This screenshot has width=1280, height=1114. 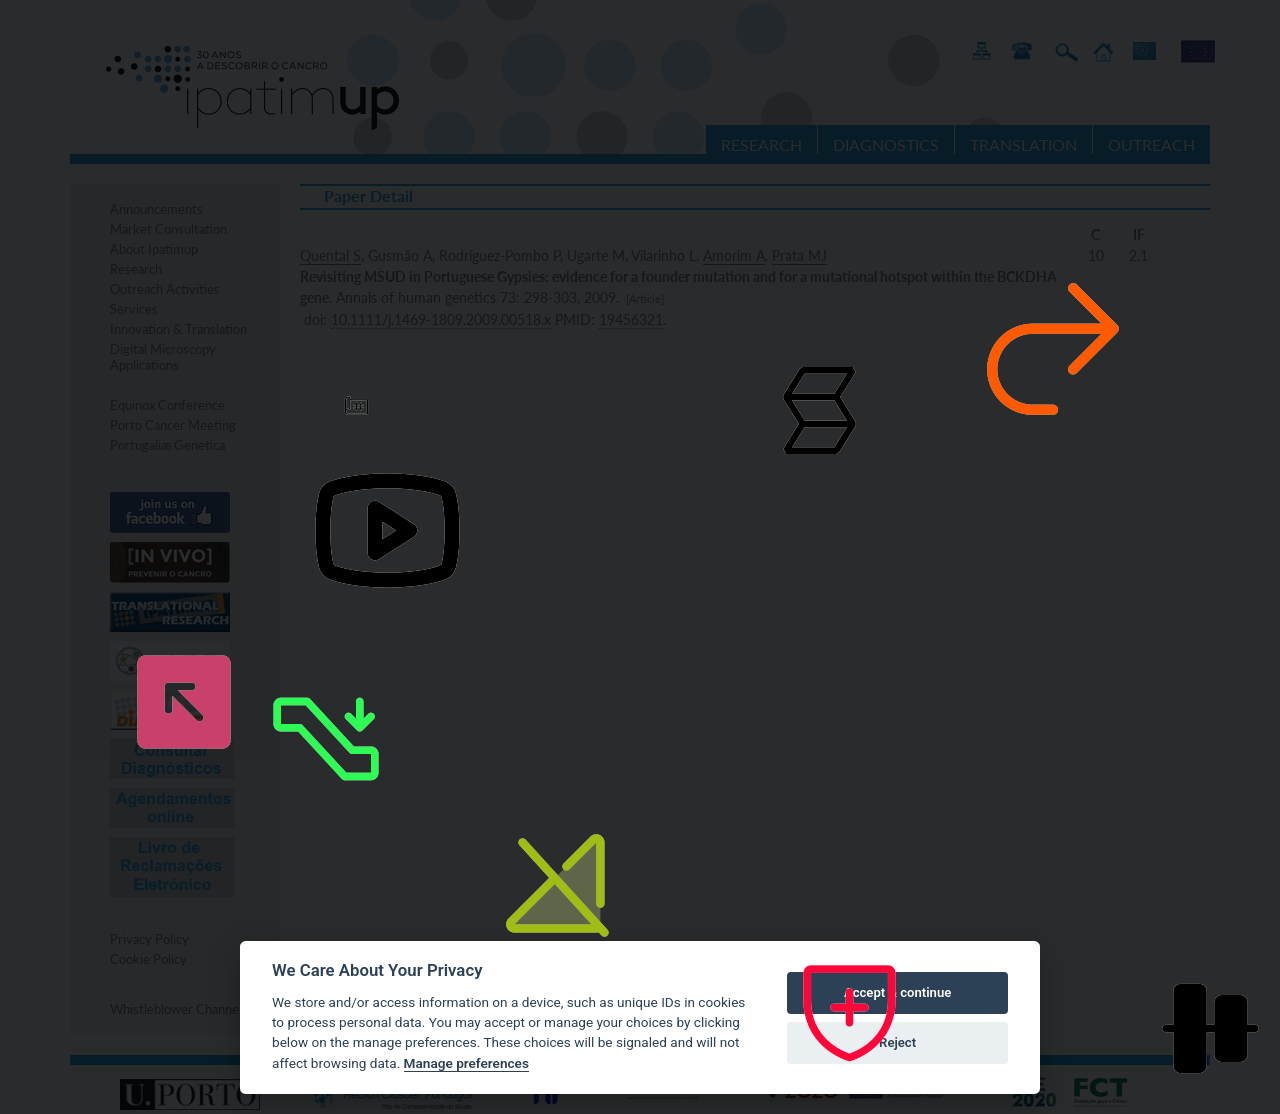 I want to click on add new security protection, so click(x=849, y=1007).